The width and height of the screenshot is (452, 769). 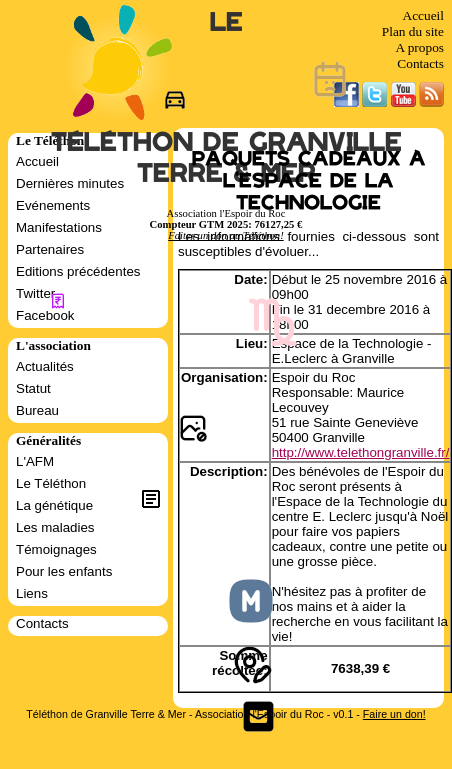 What do you see at coordinates (274, 321) in the screenshot?
I see `indicates virgo zodiac sign` at bounding box center [274, 321].